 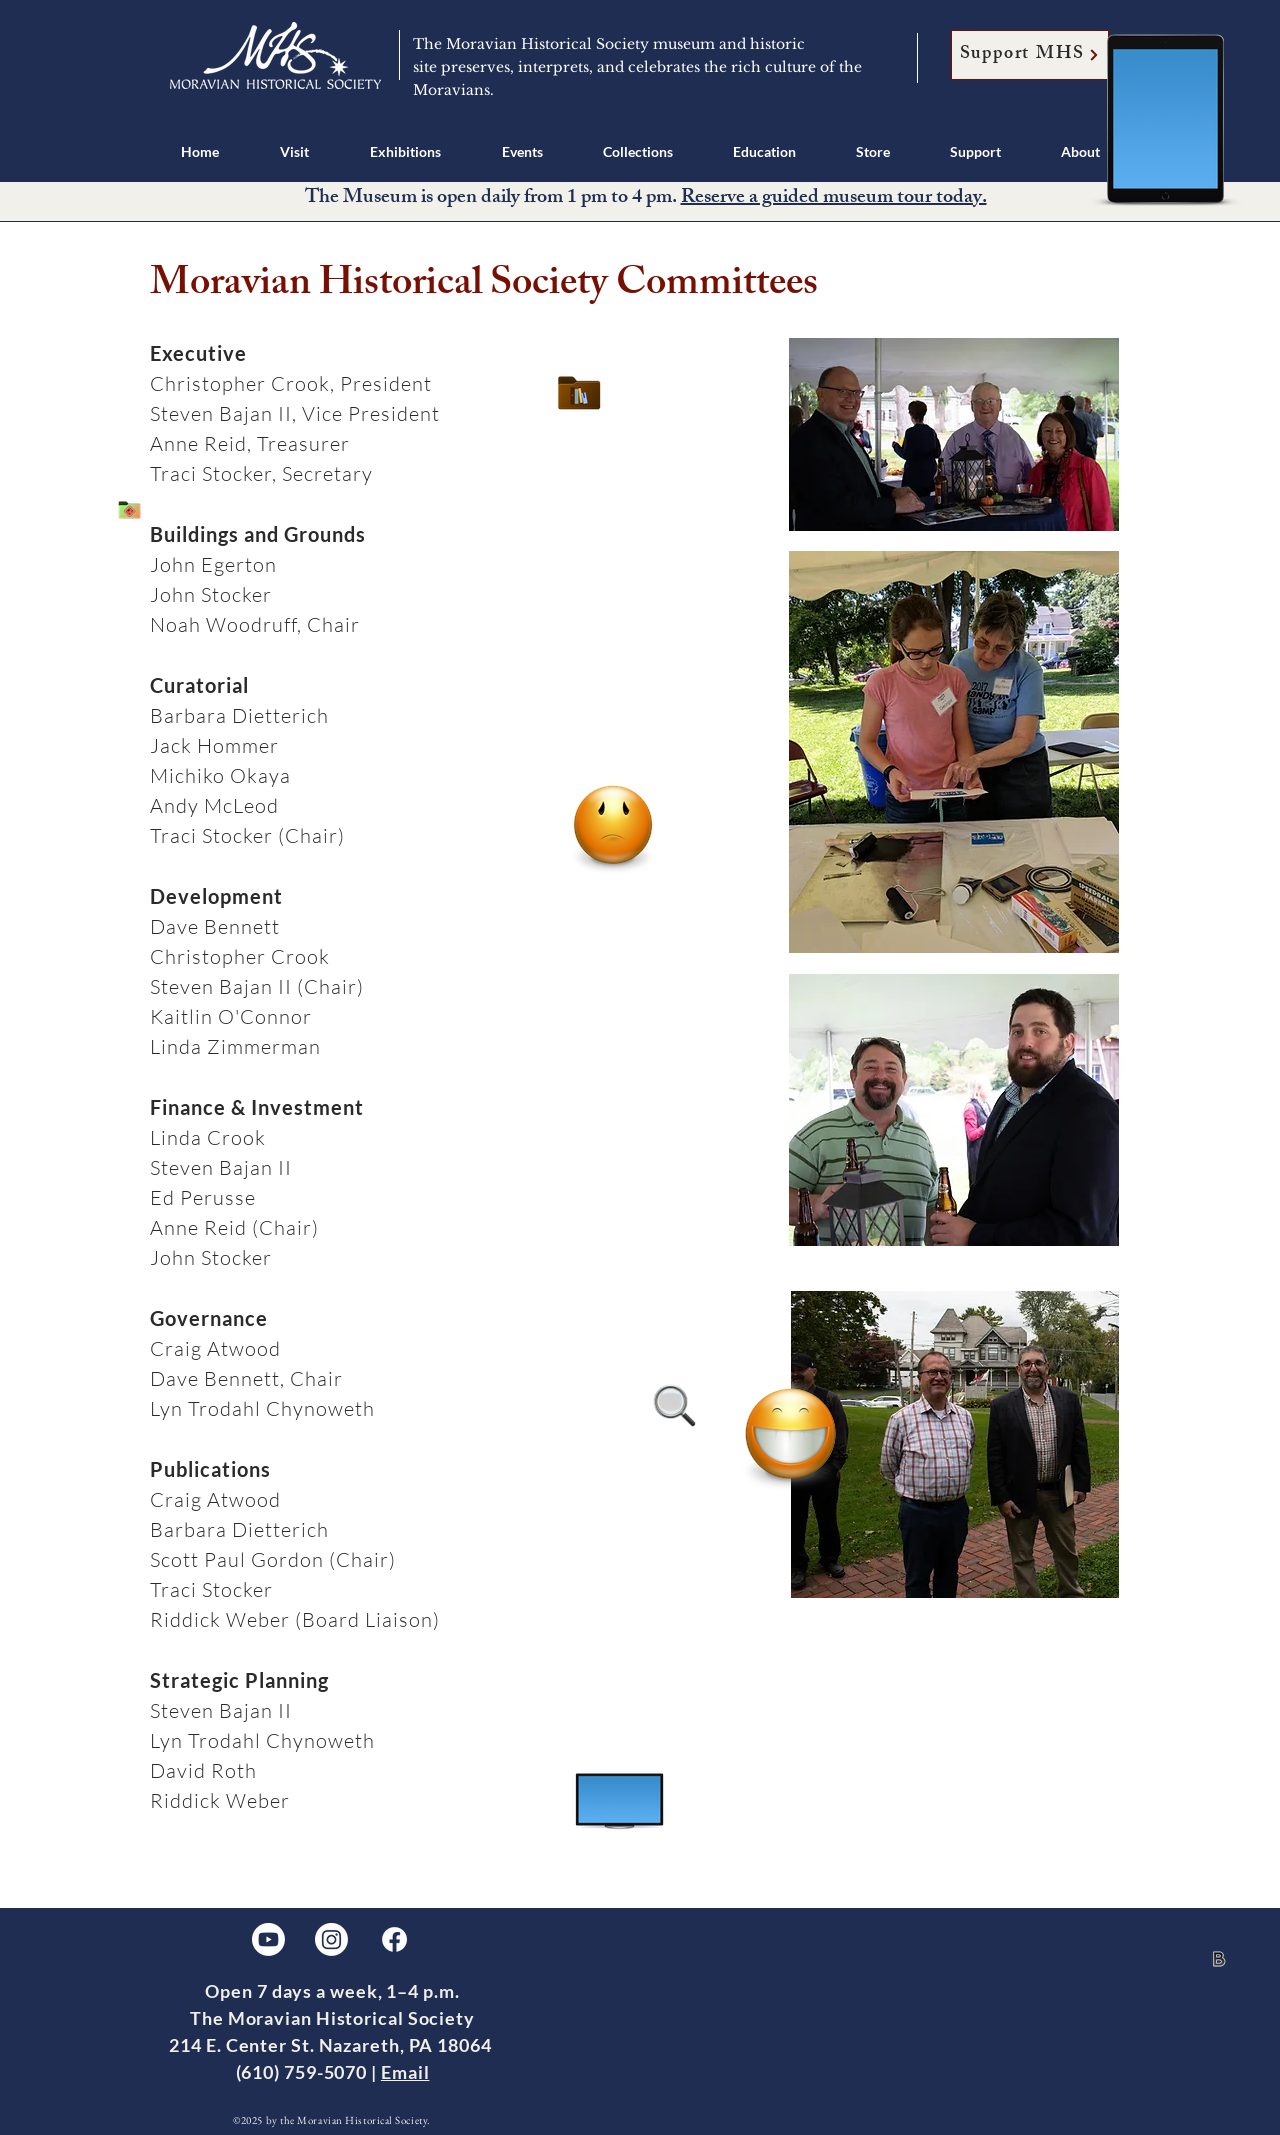 What do you see at coordinates (613, 828) in the screenshot?
I see `indicates an error or unsuccessful action` at bounding box center [613, 828].